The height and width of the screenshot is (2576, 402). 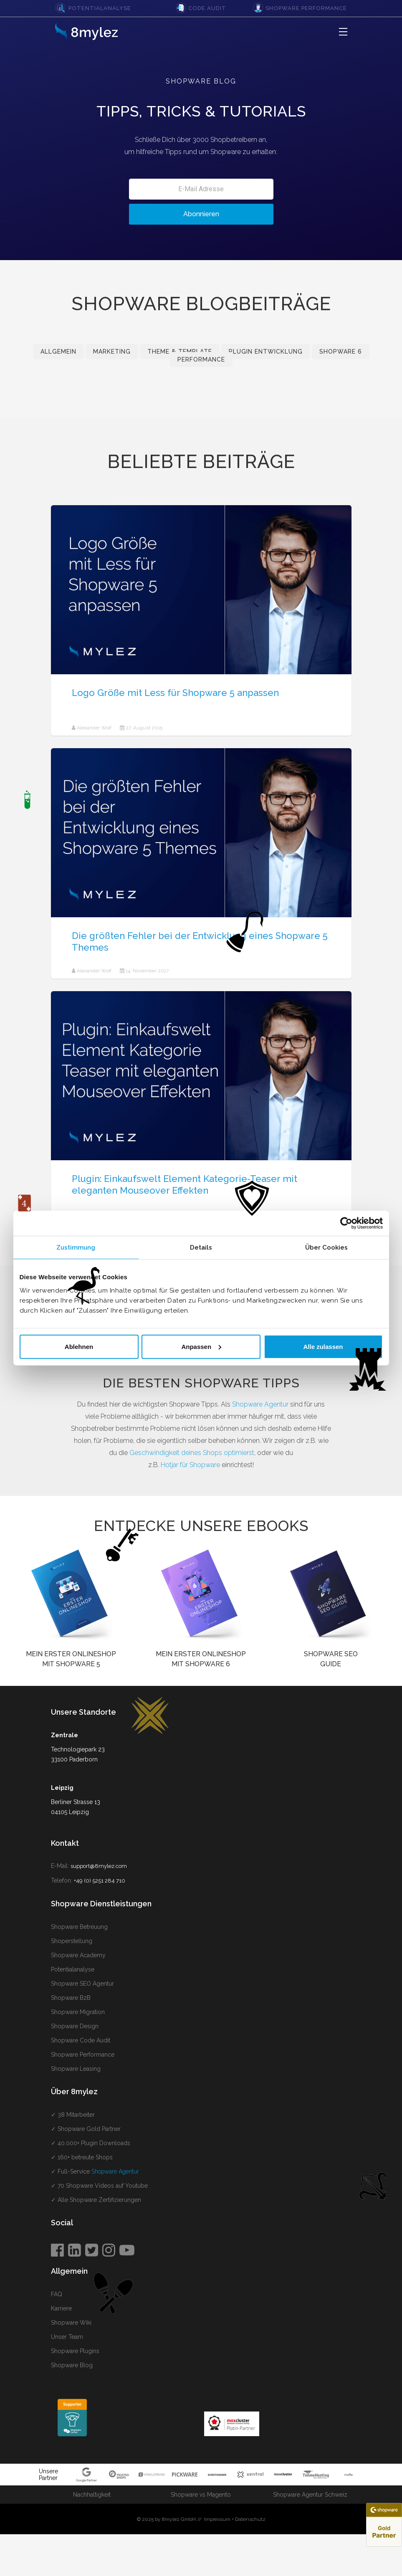 What do you see at coordinates (122, 1545) in the screenshot?
I see `access security or authentication settings` at bounding box center [122, 1545].